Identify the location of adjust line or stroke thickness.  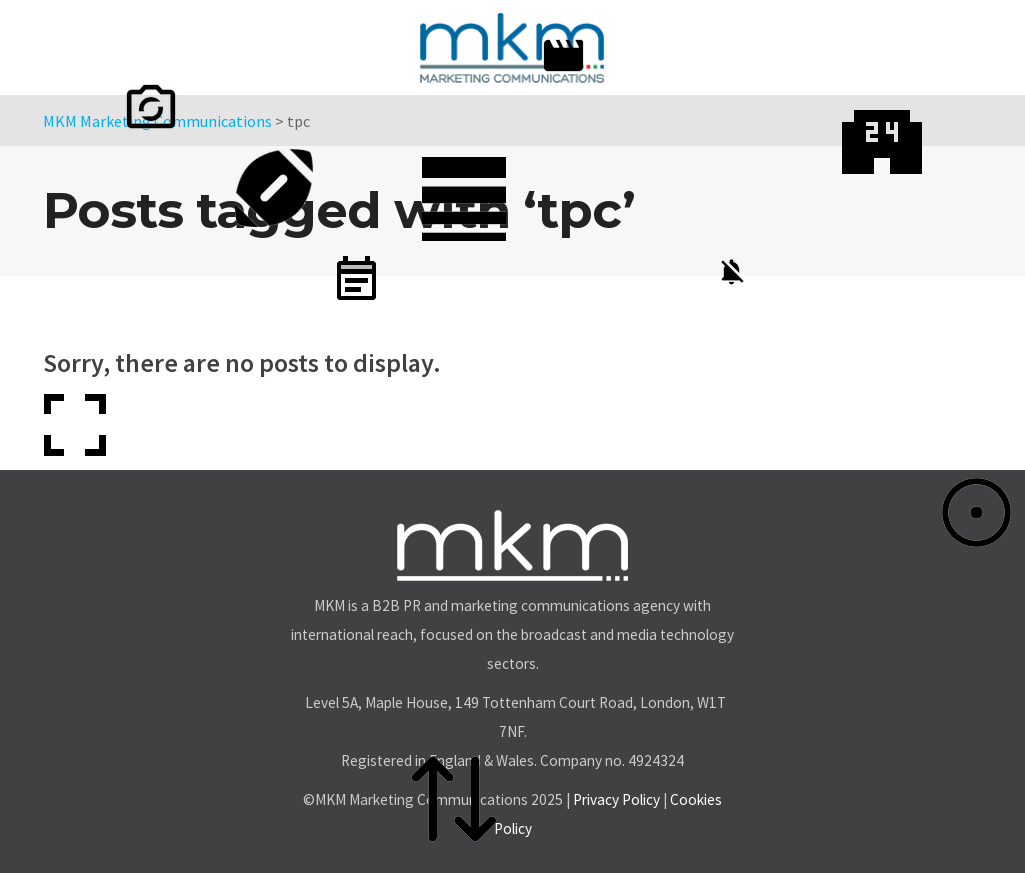
(464, 199).